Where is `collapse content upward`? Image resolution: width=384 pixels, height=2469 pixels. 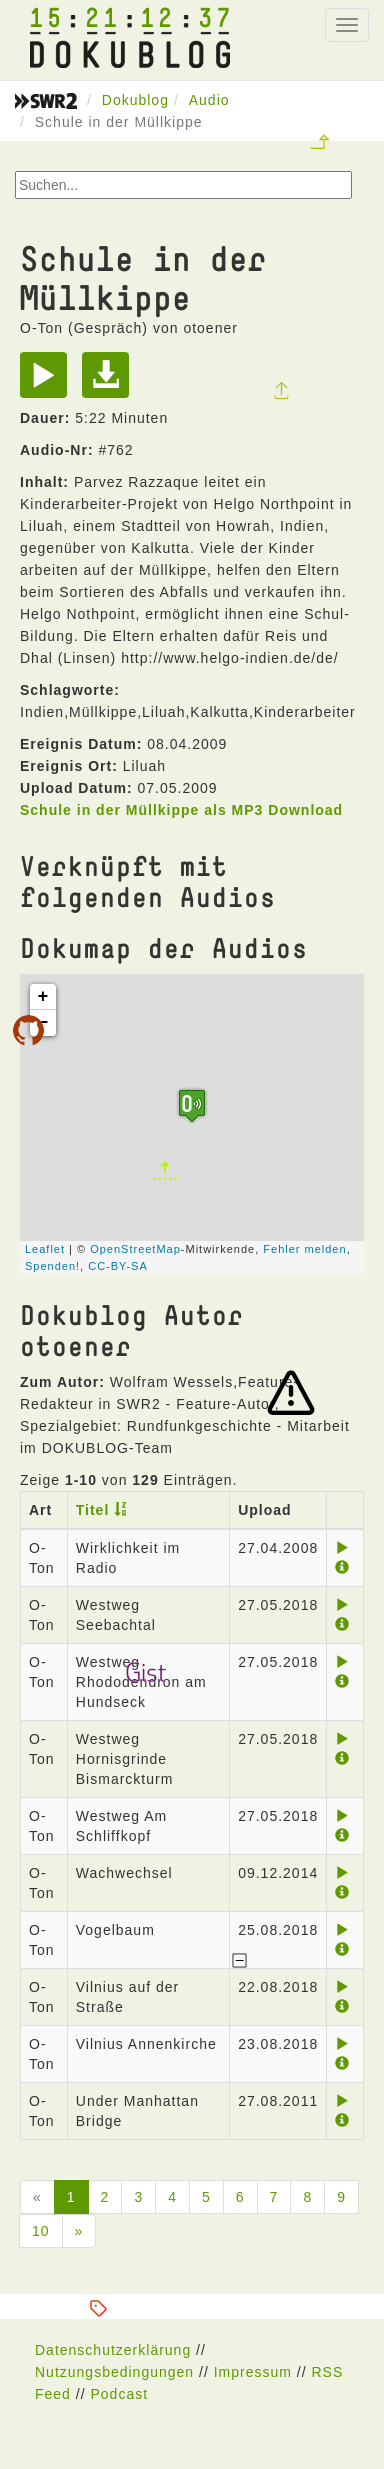 collapse content upward is located at coordinates (165, 1172).